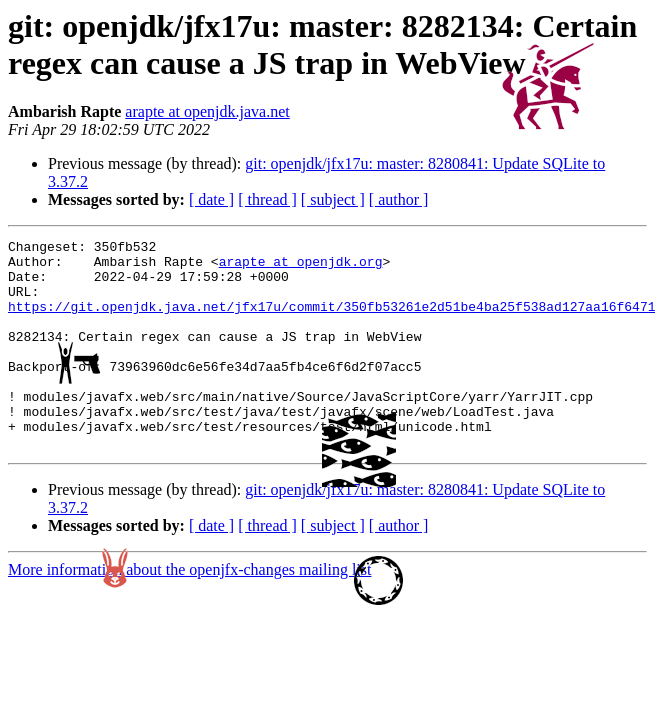  What do you see at coordinates (378, 580) in the screenshot?
I see `select chakram as your weapon` at bounding box center [378, 580].